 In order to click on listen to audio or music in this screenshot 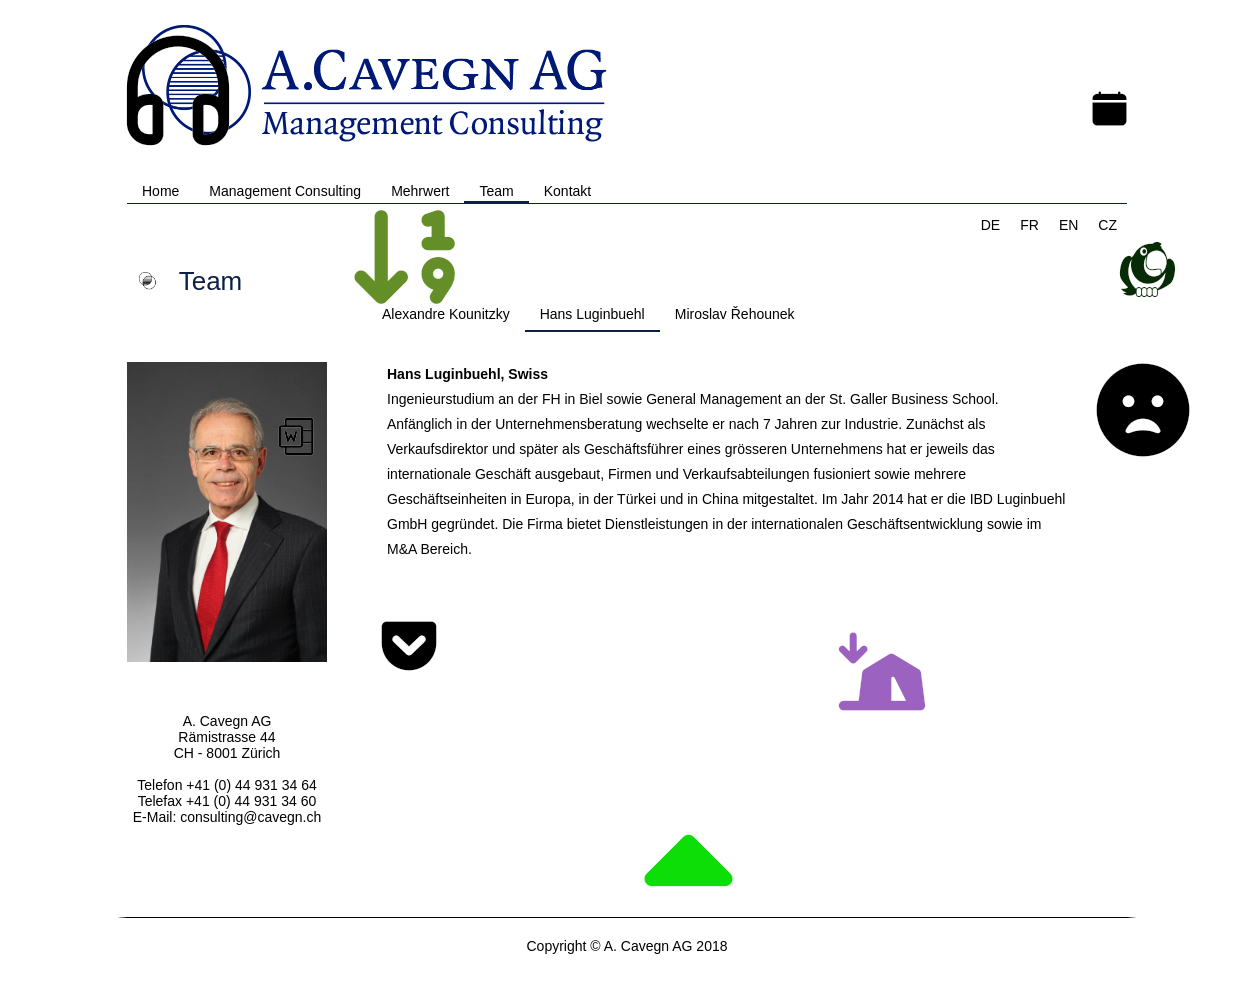, I will do `click(178, 94)`.